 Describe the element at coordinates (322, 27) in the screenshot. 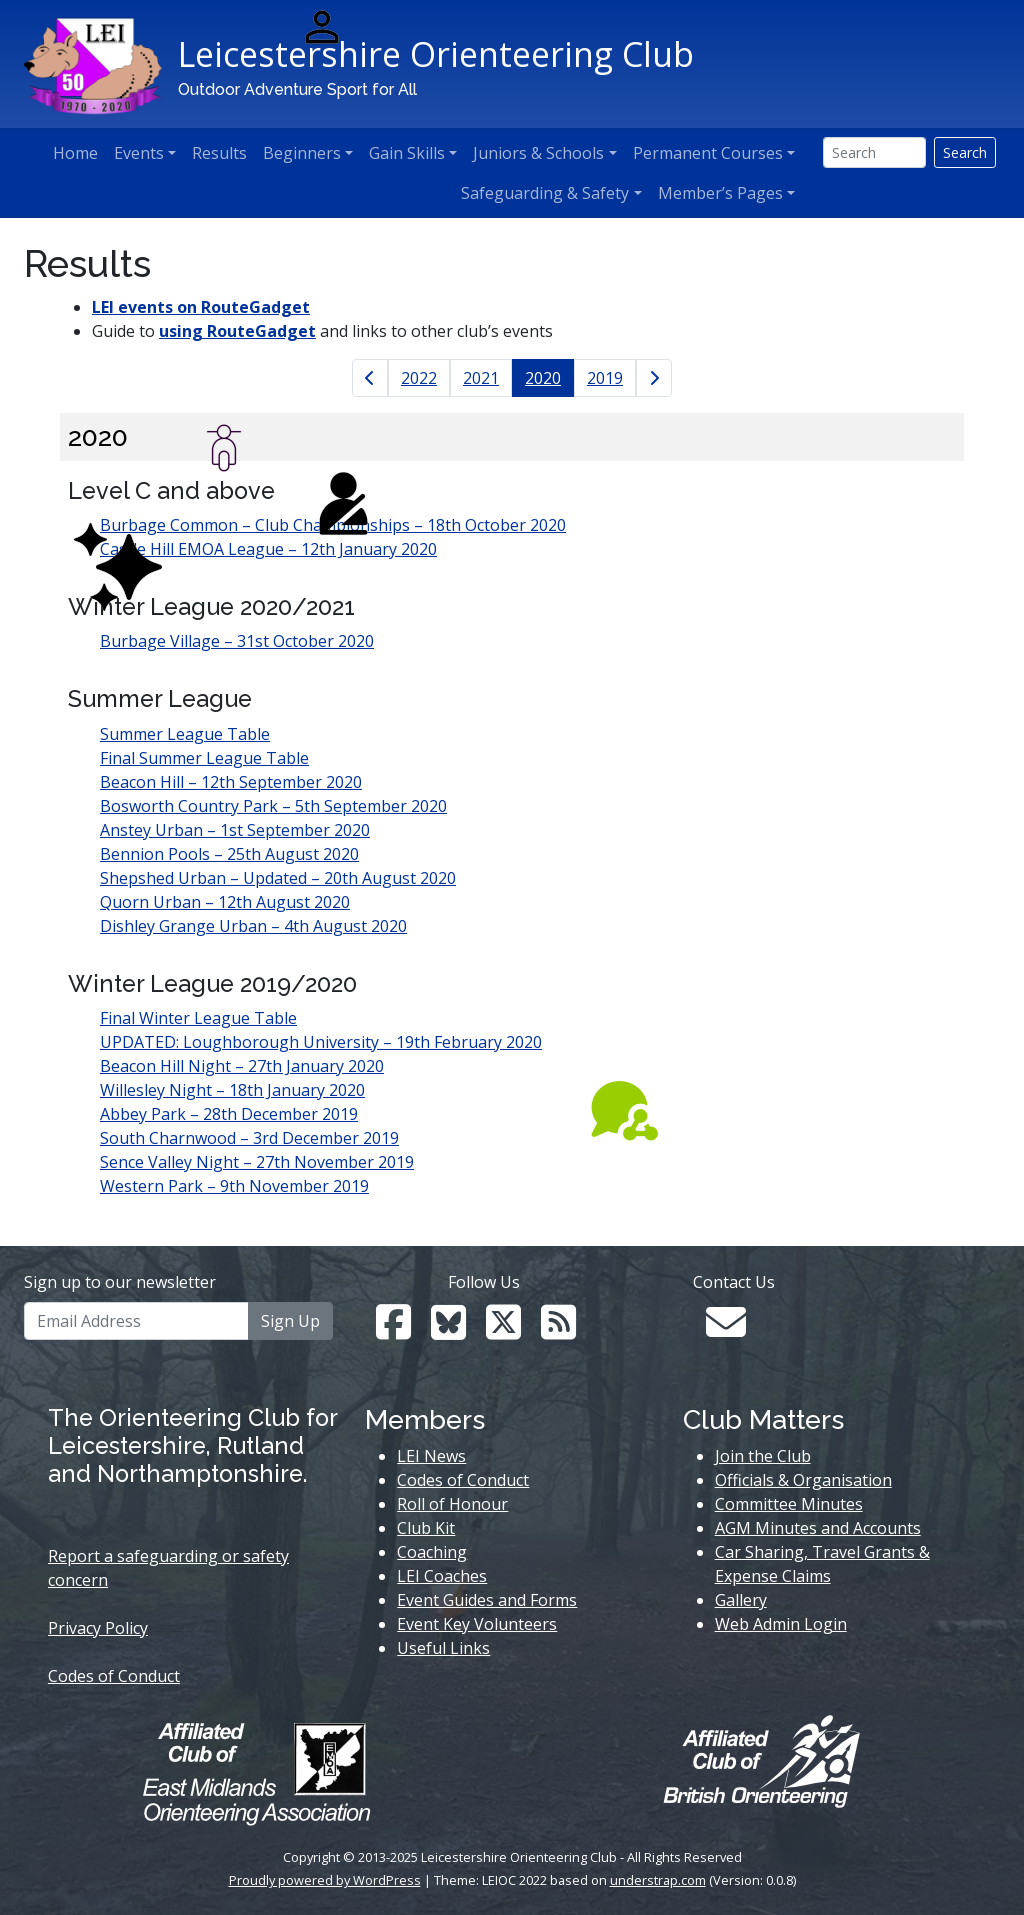

I see `view your profile` at that location.